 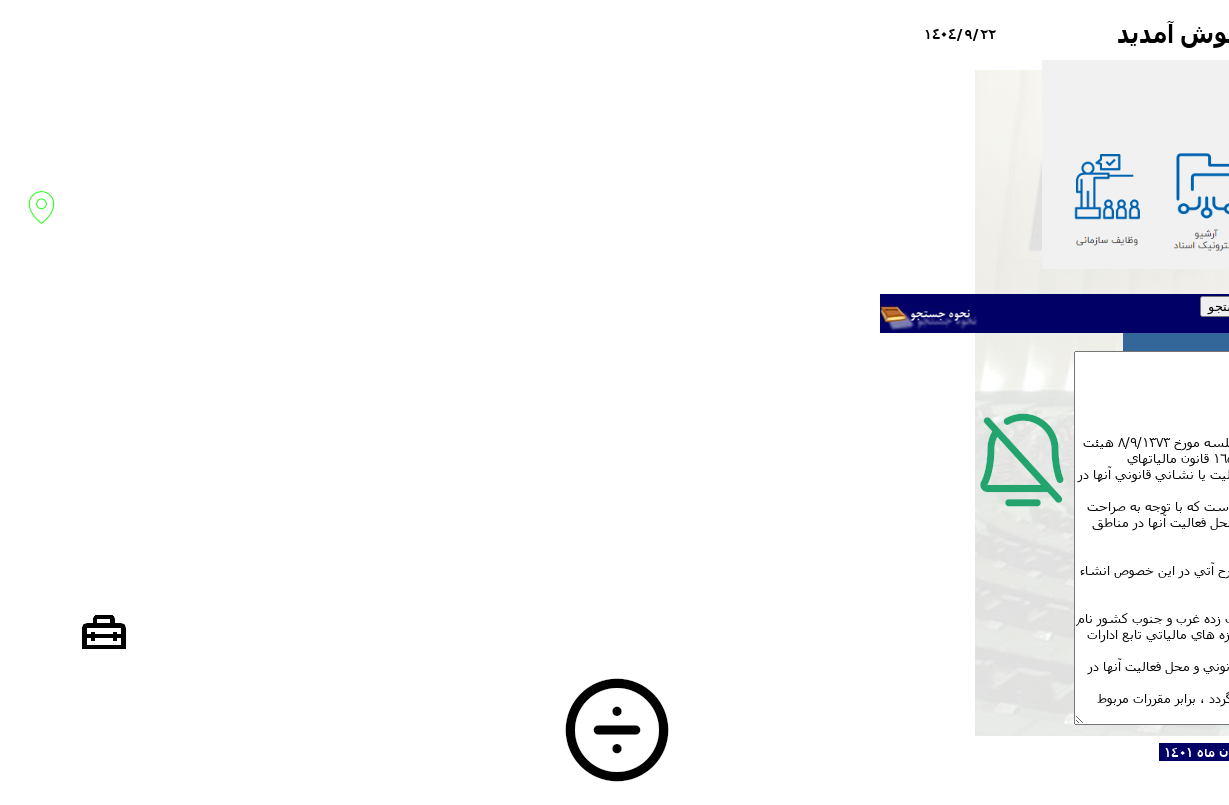 What do you see at coordinates (104, 632) in the screenshot?
I see `access home repair services` at bounding box center [104, 632].